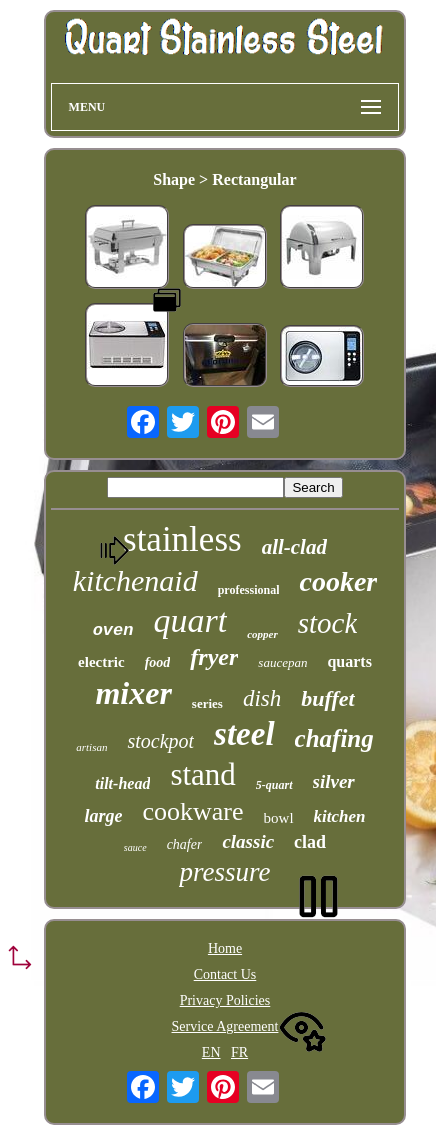  I want to click on skip forward or advance to next item, so click(113, 550).